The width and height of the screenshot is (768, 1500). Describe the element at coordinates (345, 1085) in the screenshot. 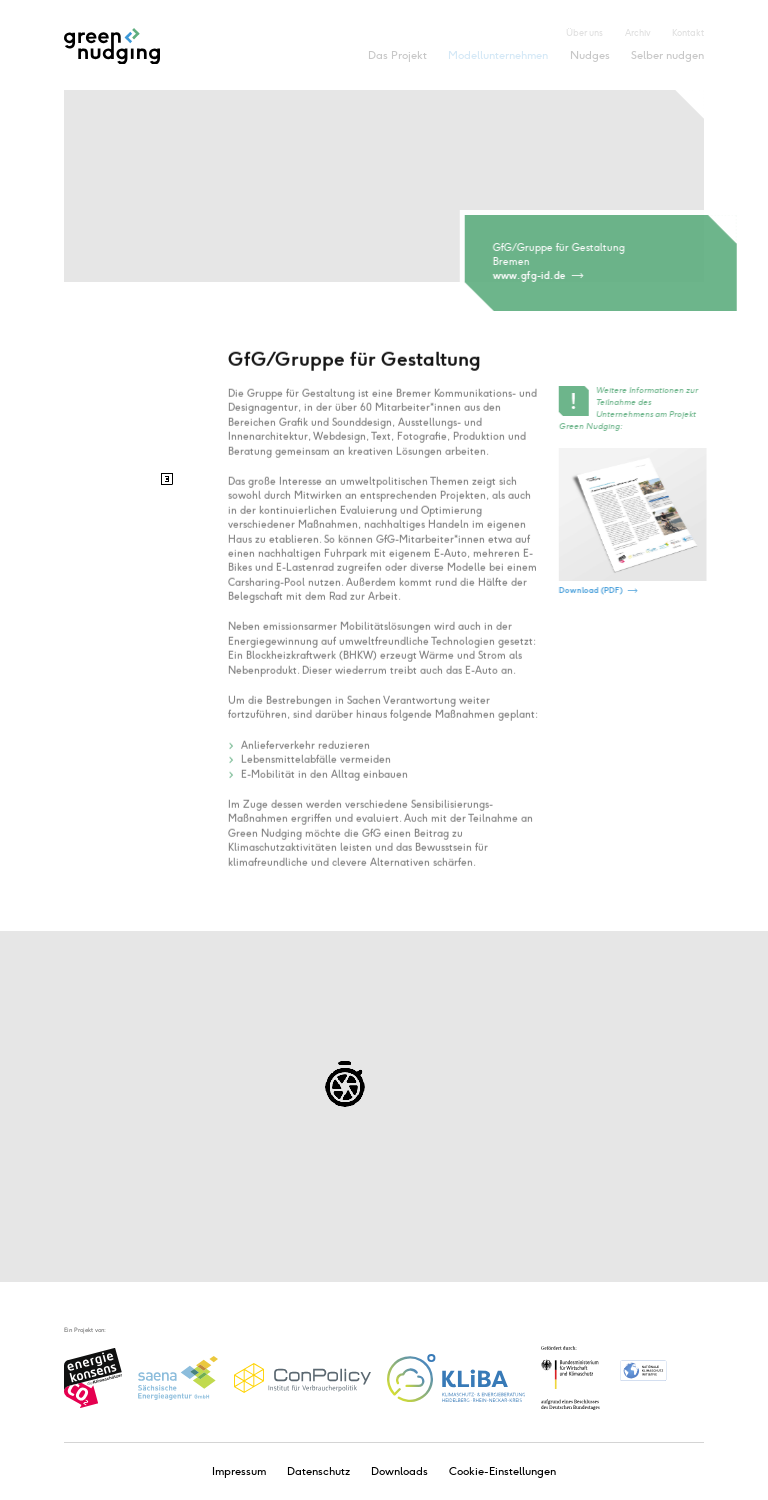

I see `adjust camera shutter speed settings` at that location.